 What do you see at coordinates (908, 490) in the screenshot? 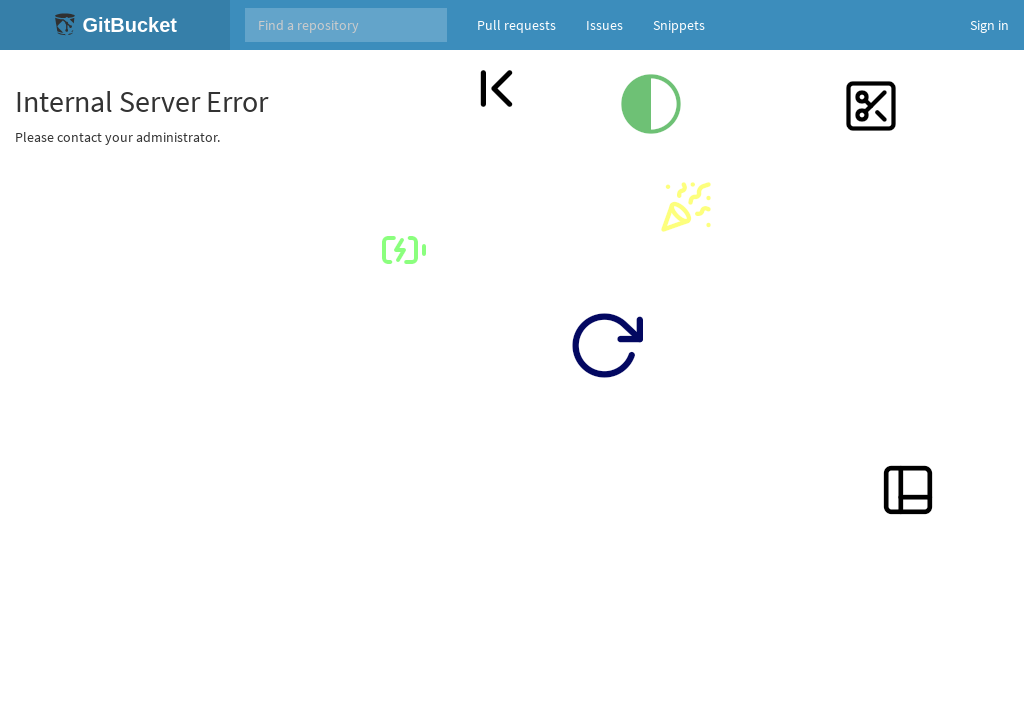
I see `switch to left-bottom panel layout` at bounding box center [908, 490].